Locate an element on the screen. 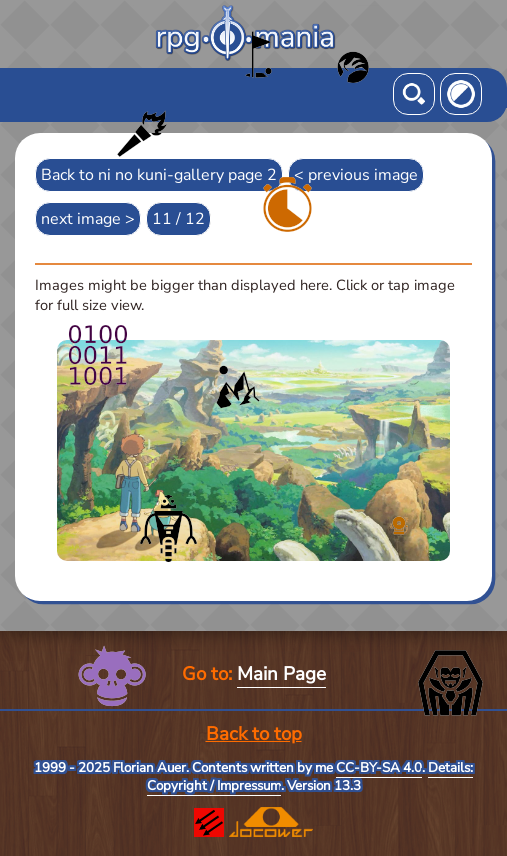  access golf or mini-golf game is located at coordinates (258, 54).